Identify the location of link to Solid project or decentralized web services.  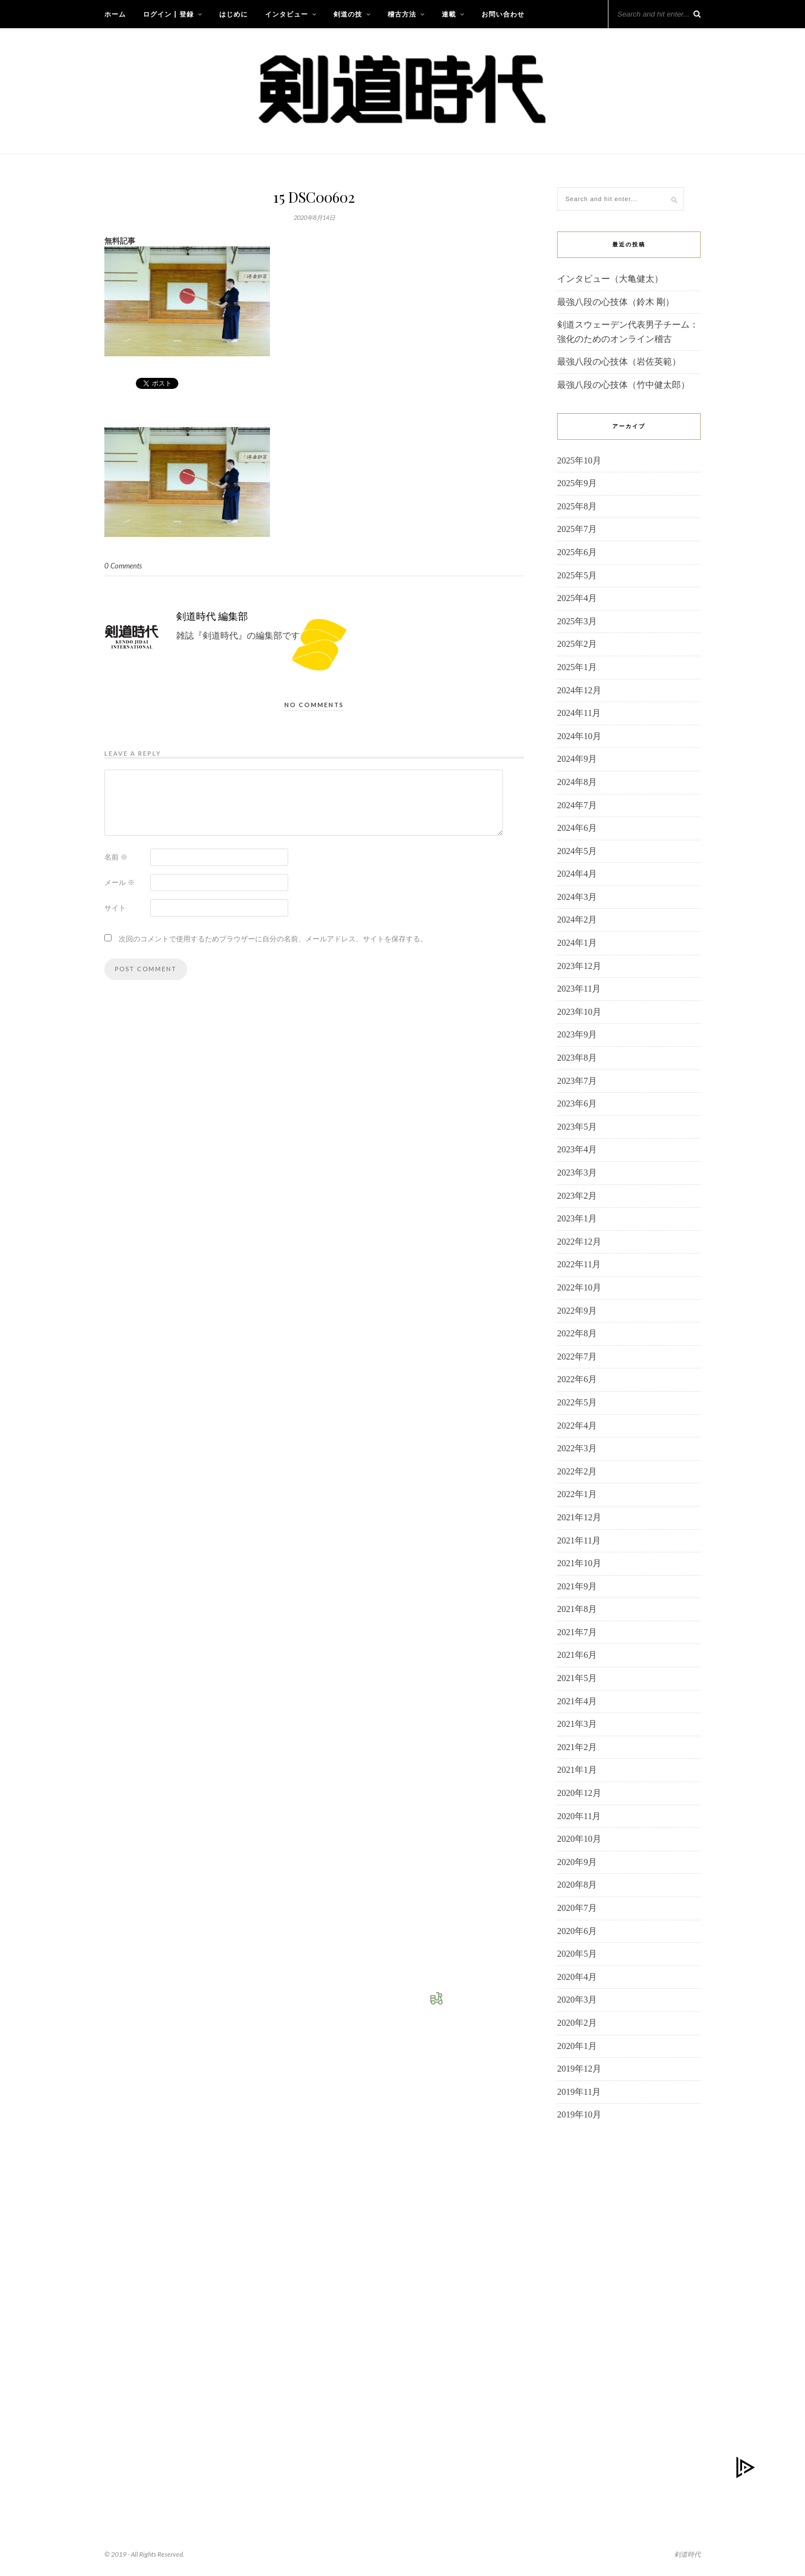
(319, 645).